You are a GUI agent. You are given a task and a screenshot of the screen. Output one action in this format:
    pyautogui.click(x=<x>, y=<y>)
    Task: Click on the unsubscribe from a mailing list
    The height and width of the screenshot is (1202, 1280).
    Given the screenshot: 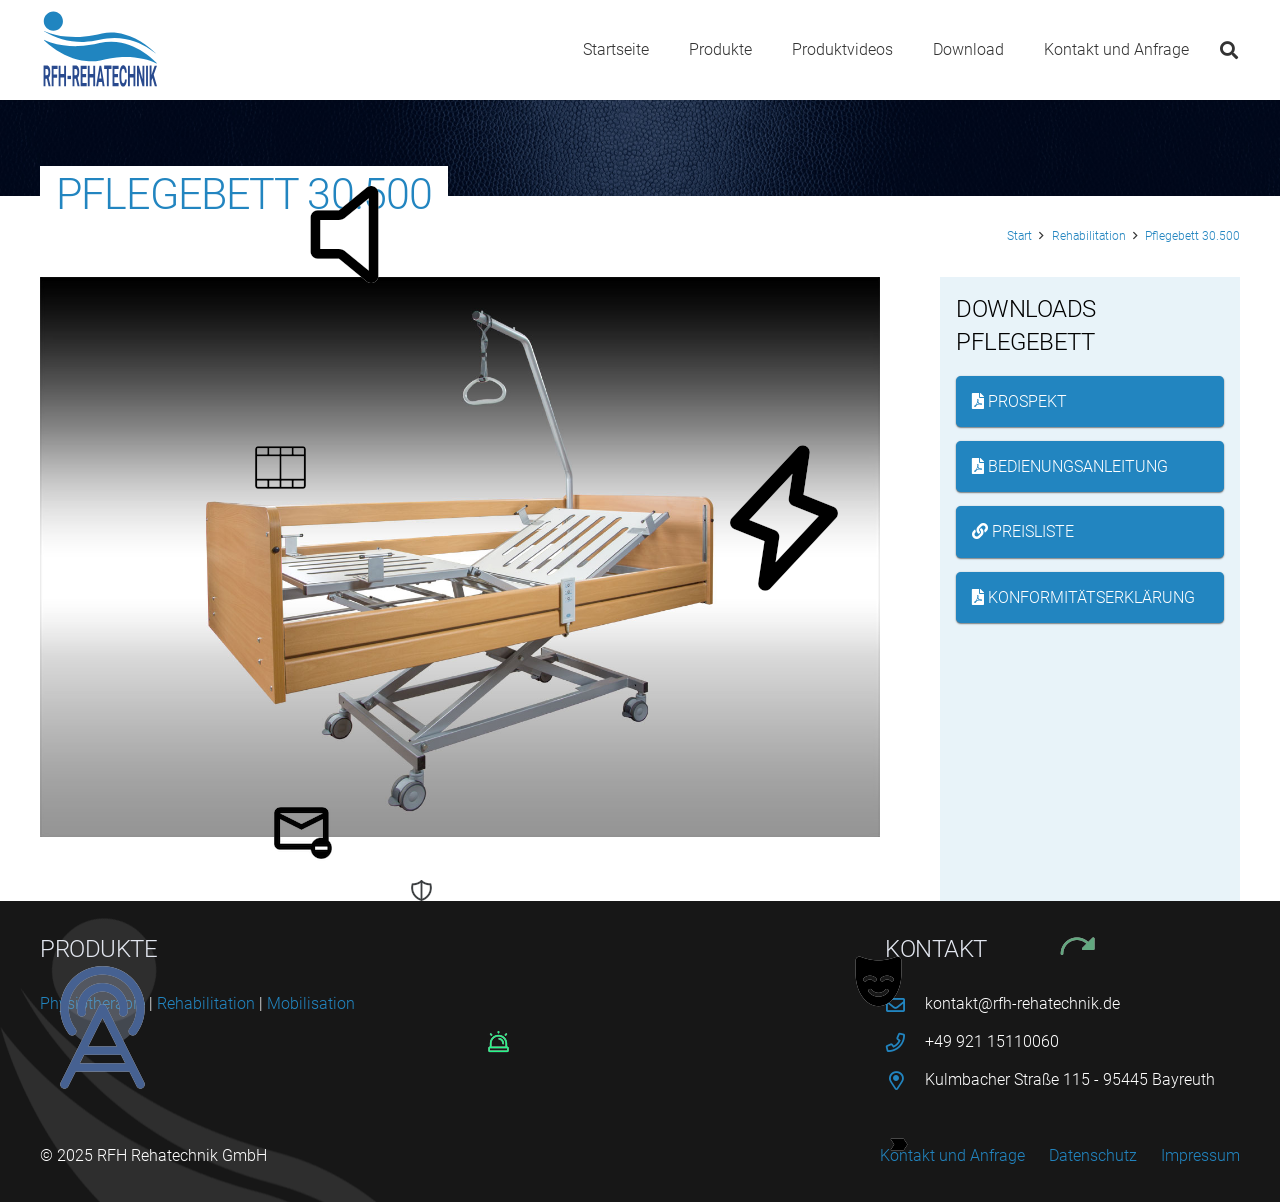 What is the action you would take?
    pyautogui.click(x=301, y=834)
    